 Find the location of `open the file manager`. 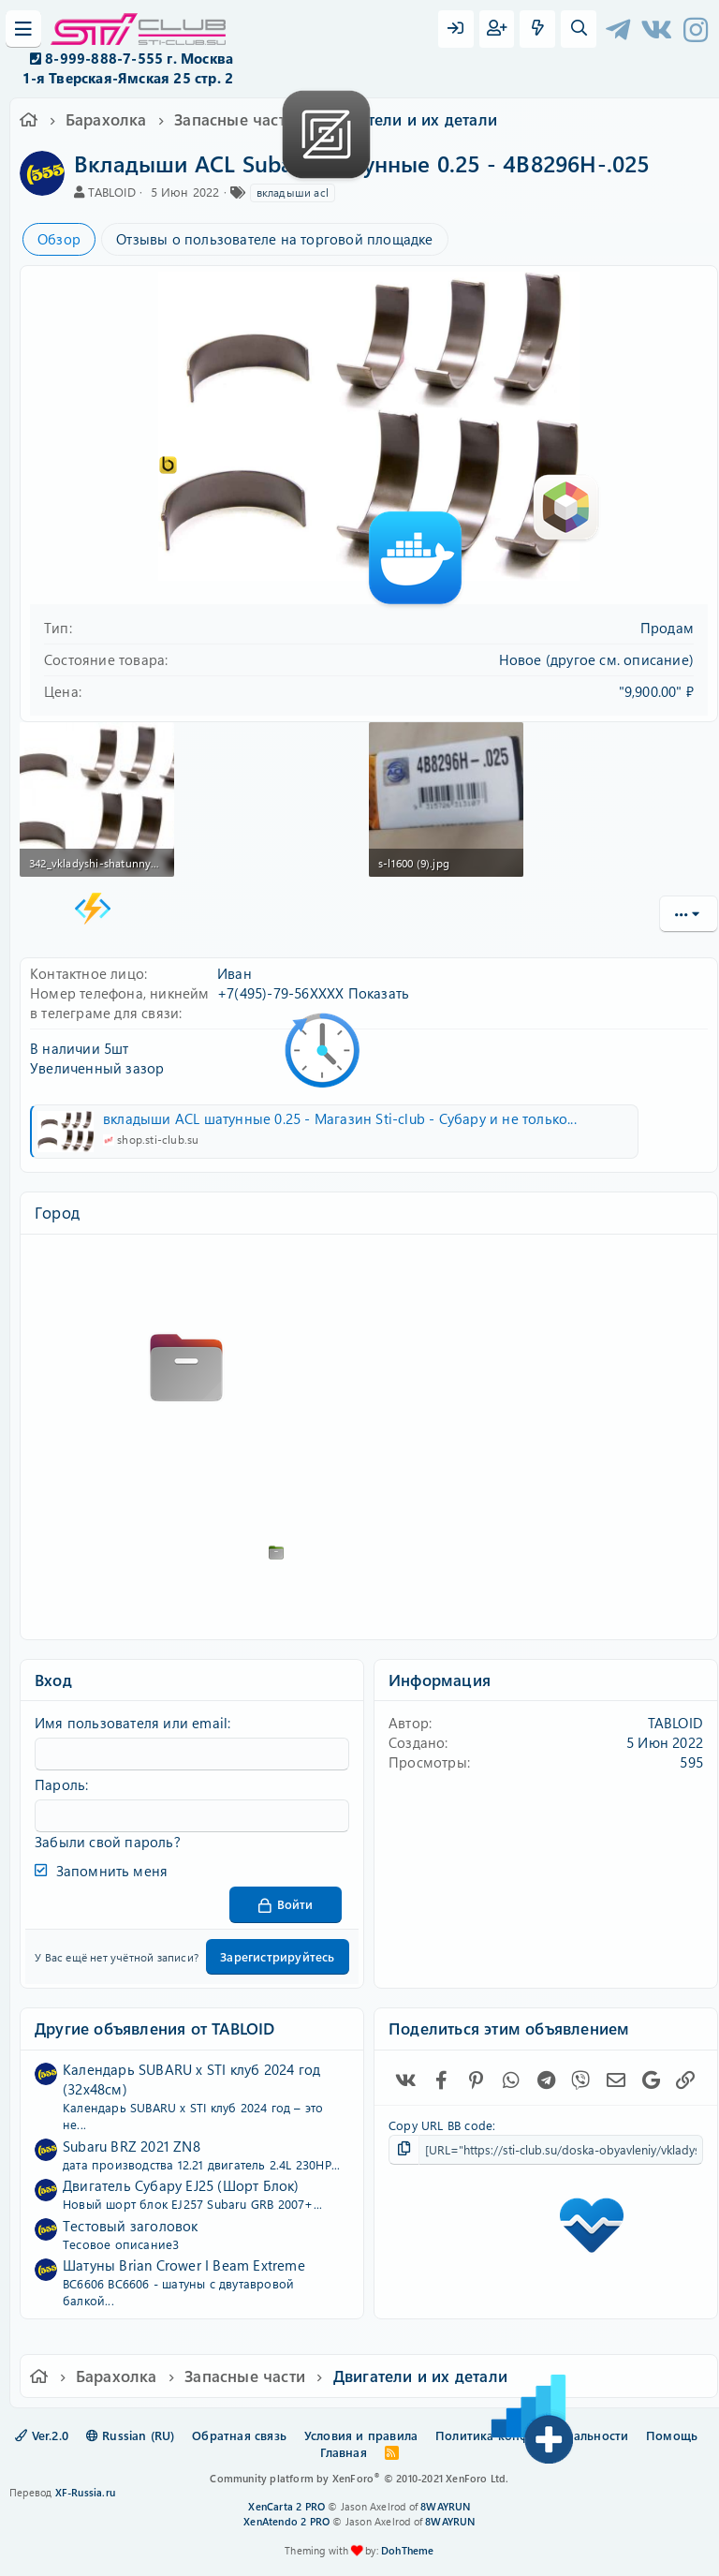

open the file manager is located at coordinates (186, 1368).